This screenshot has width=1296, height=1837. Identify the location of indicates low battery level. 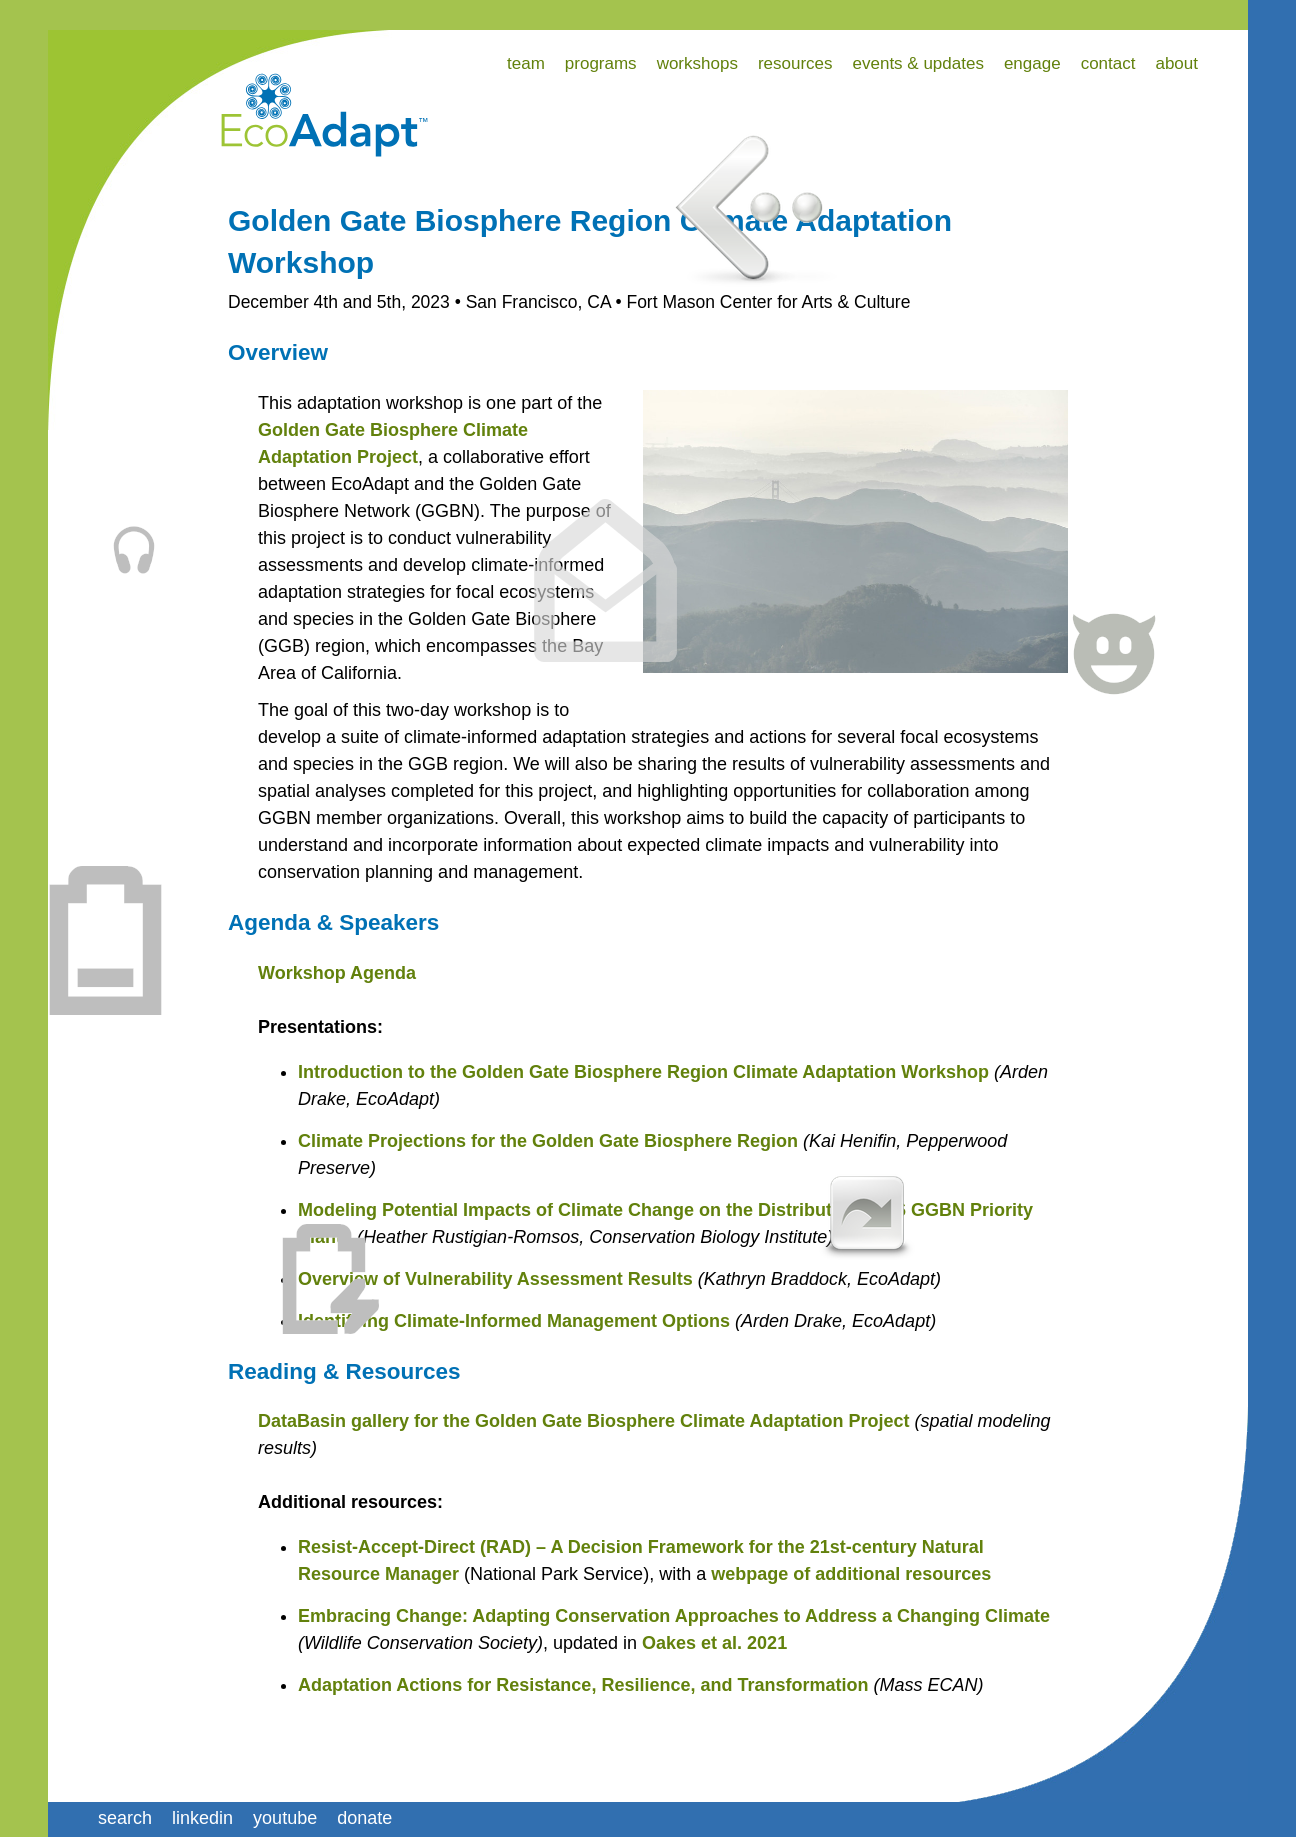
(105, 940).